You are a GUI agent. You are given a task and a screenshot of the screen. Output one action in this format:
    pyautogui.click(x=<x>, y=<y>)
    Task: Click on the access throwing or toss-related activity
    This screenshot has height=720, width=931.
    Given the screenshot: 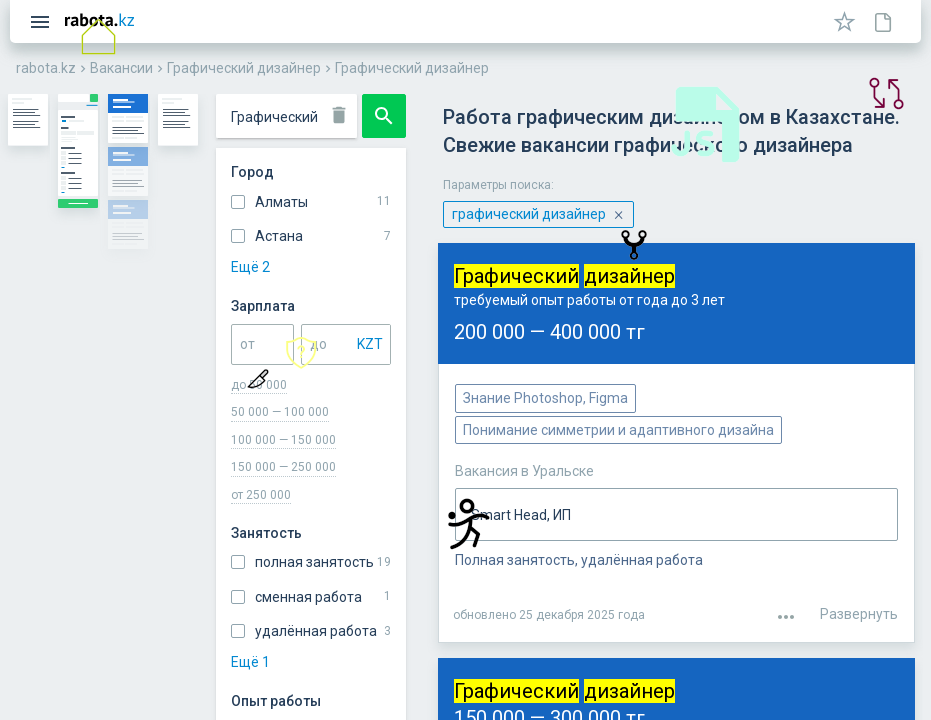 What is the action you would take?
    pyautogui.click(x=467, y=523)
    